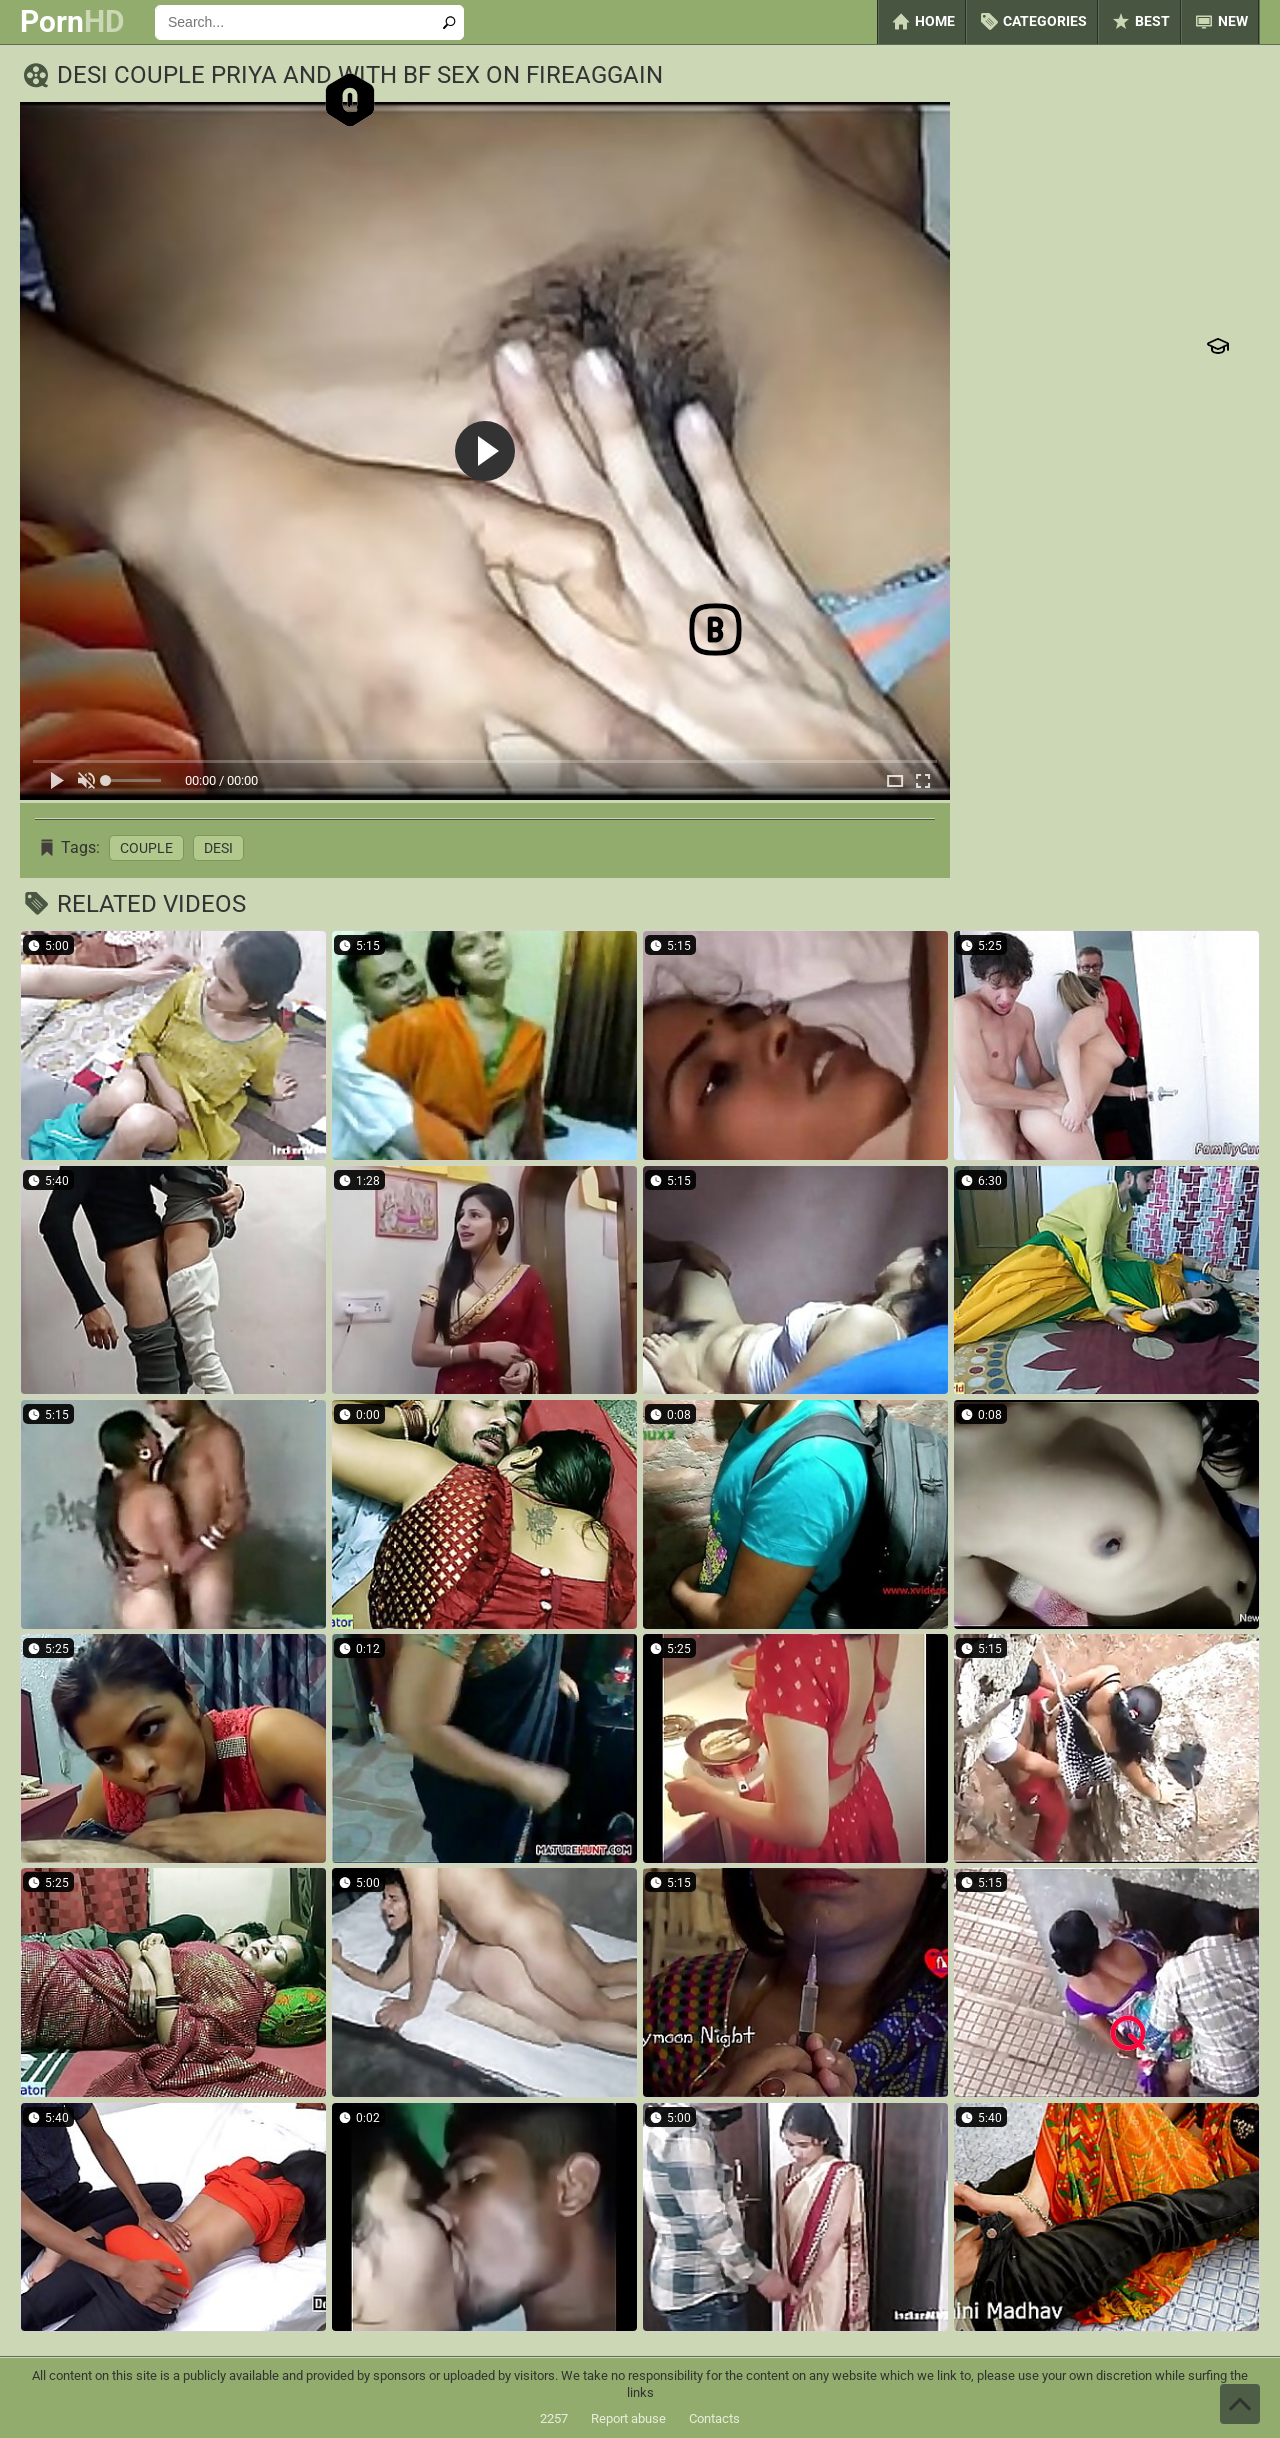 The height and width of the screenshot is (2438, 1280). Describe the element at coordinates (350, 100) in the screenshot. I see `app icon or logo featuring the letter Q` at that location.